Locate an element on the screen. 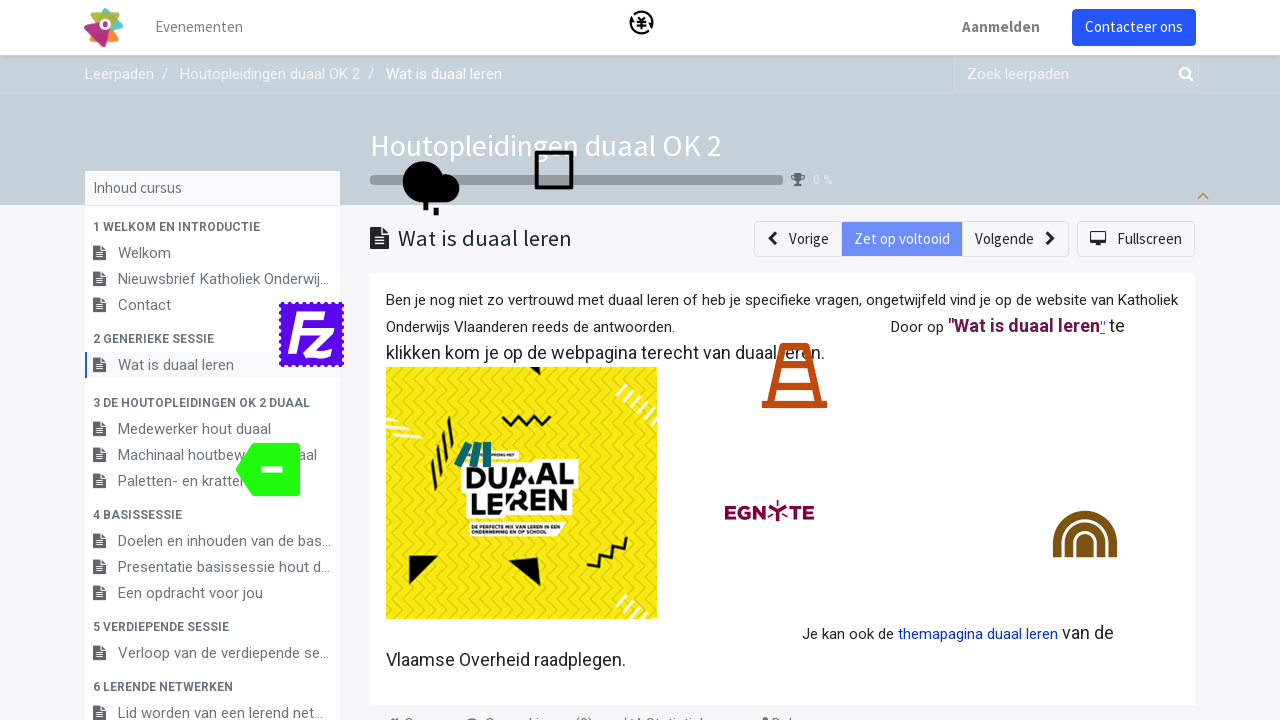 This screenshot has width=1280, height=720. view weather conditions with rainbow is located at coordinates (1085, 534).